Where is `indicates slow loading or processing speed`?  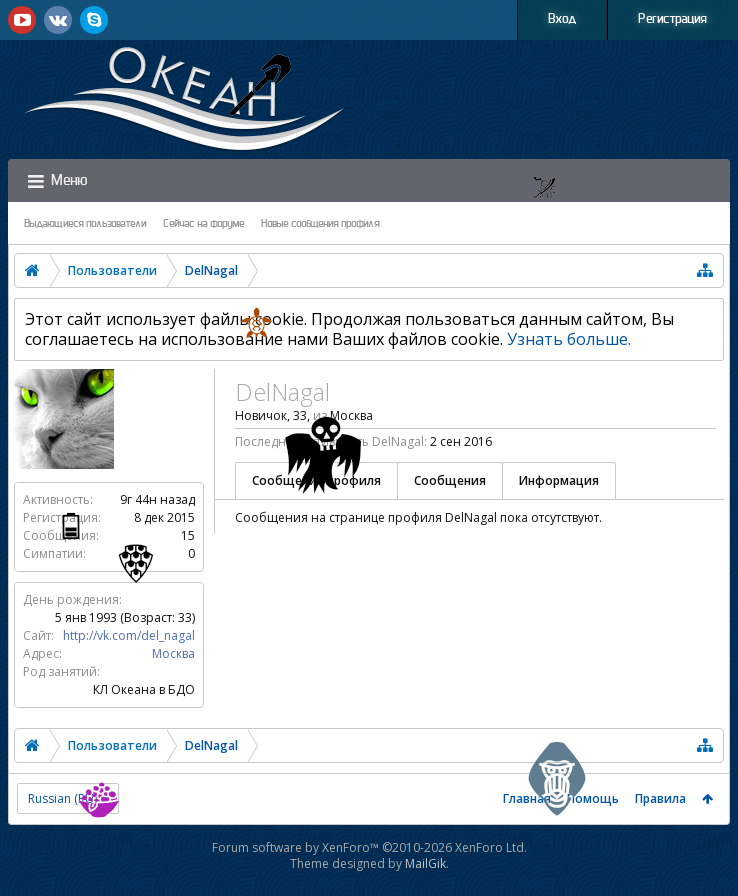
indicates slow loading or processing speed is located at coordinates (256, 322).